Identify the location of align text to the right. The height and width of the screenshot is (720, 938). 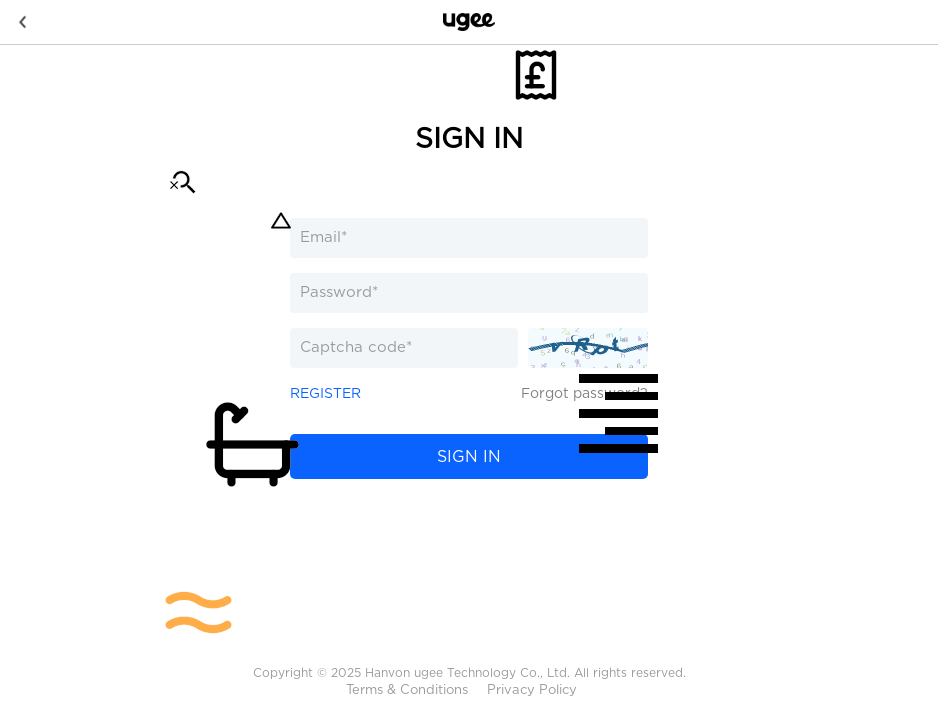
(618, 413).